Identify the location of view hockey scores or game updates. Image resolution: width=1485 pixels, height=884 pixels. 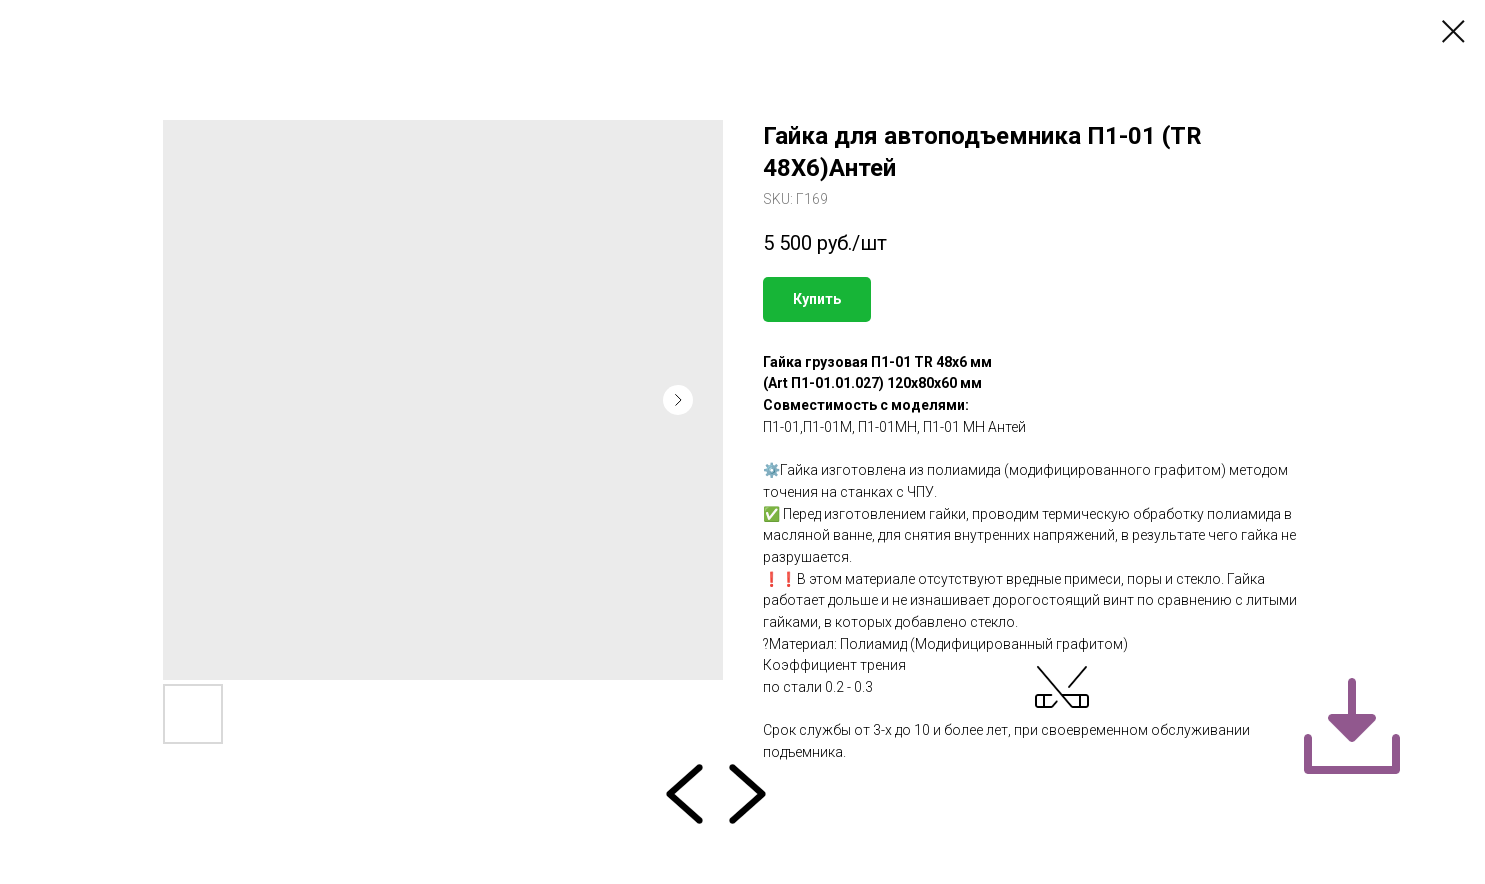
(1062, 687).